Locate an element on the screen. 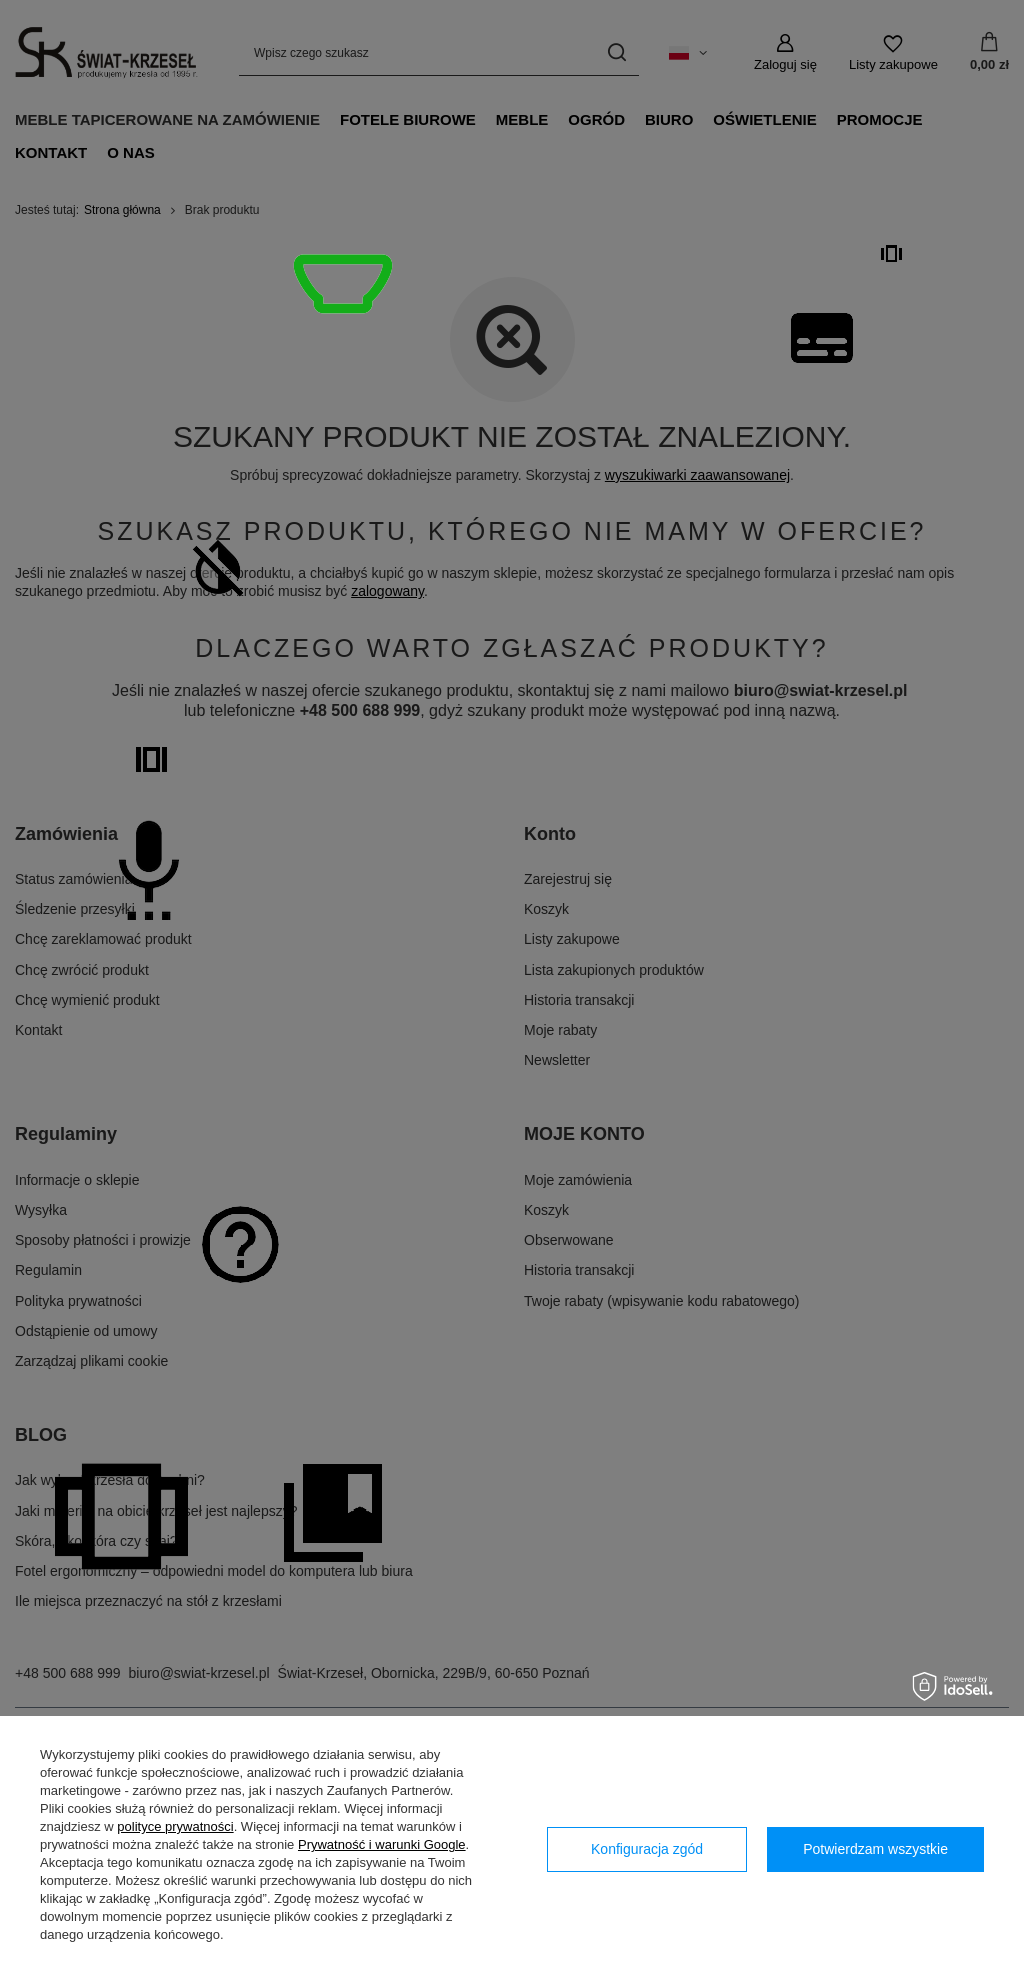 The height and width of the screenshot is (1982, 1024). disable color inversion mode is located at coordinates (218, 567).